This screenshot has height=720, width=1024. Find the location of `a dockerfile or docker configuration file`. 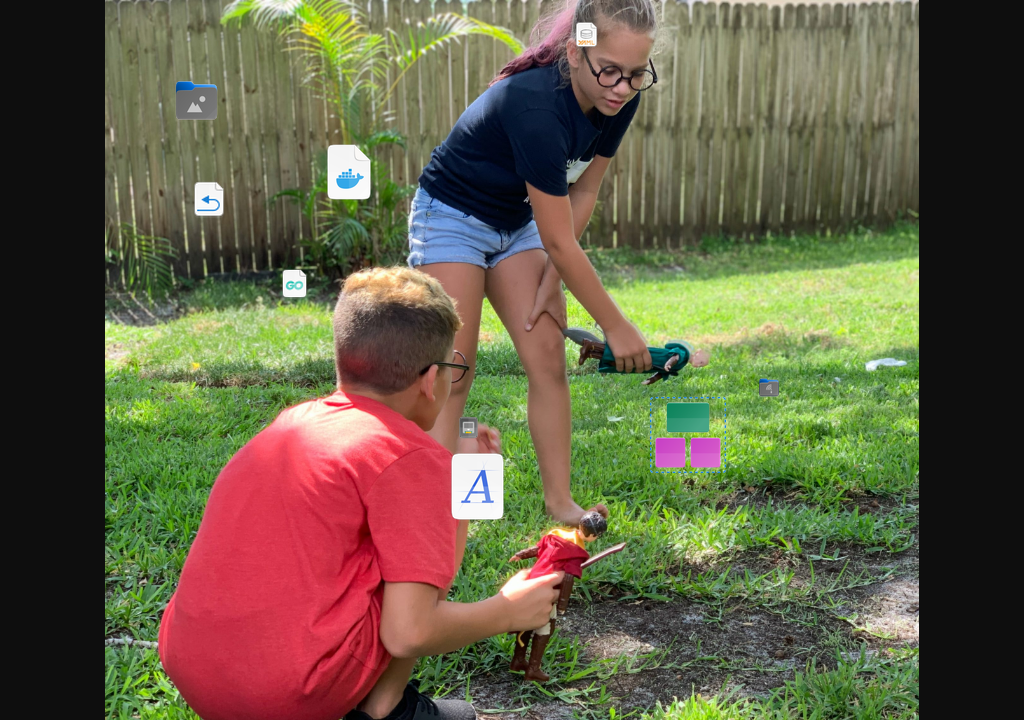

a dockerfile or docker configuration file is located at coordinates (349, 172).